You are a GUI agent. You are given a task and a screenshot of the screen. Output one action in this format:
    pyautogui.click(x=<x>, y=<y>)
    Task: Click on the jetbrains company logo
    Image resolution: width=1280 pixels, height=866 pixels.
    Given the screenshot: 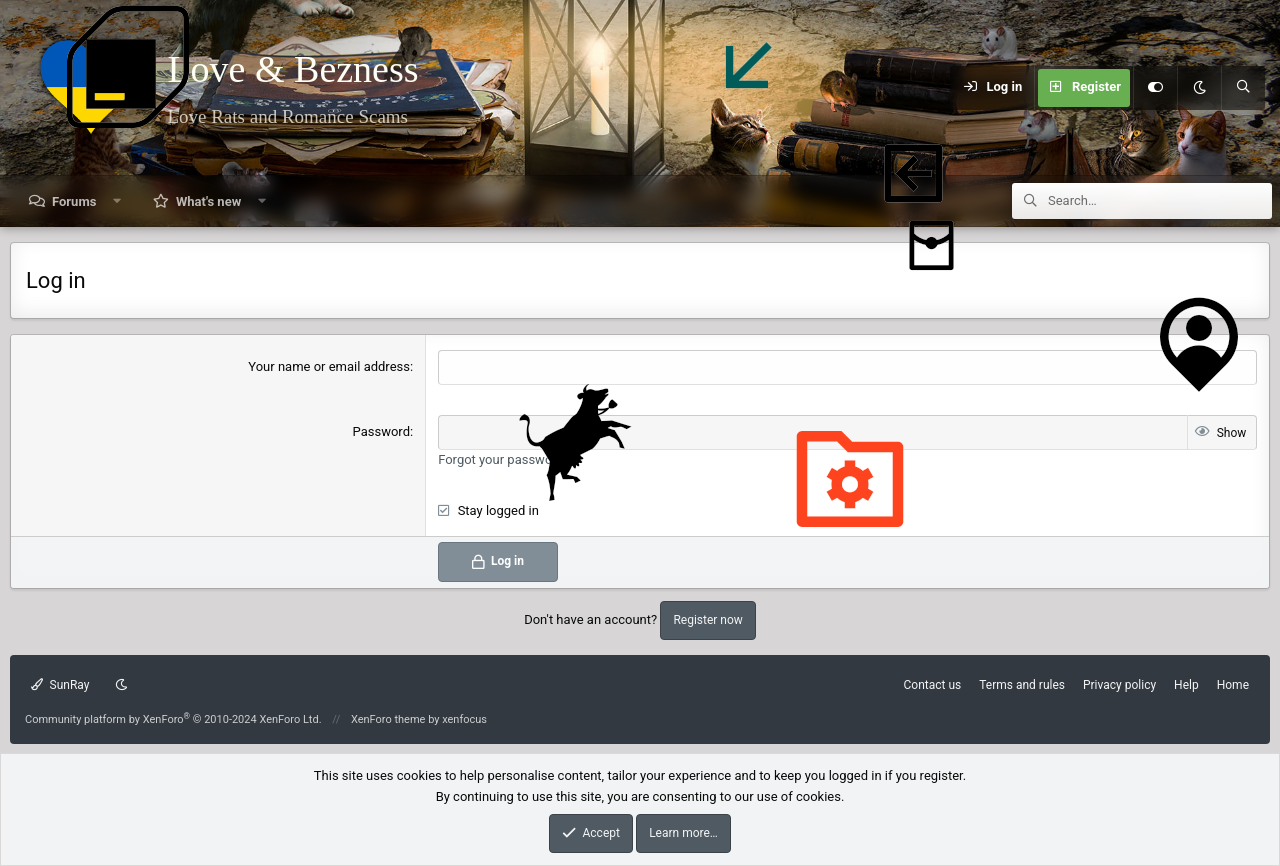 What is the action you would take?
    pyautogui.click(x=128, y=67)
    